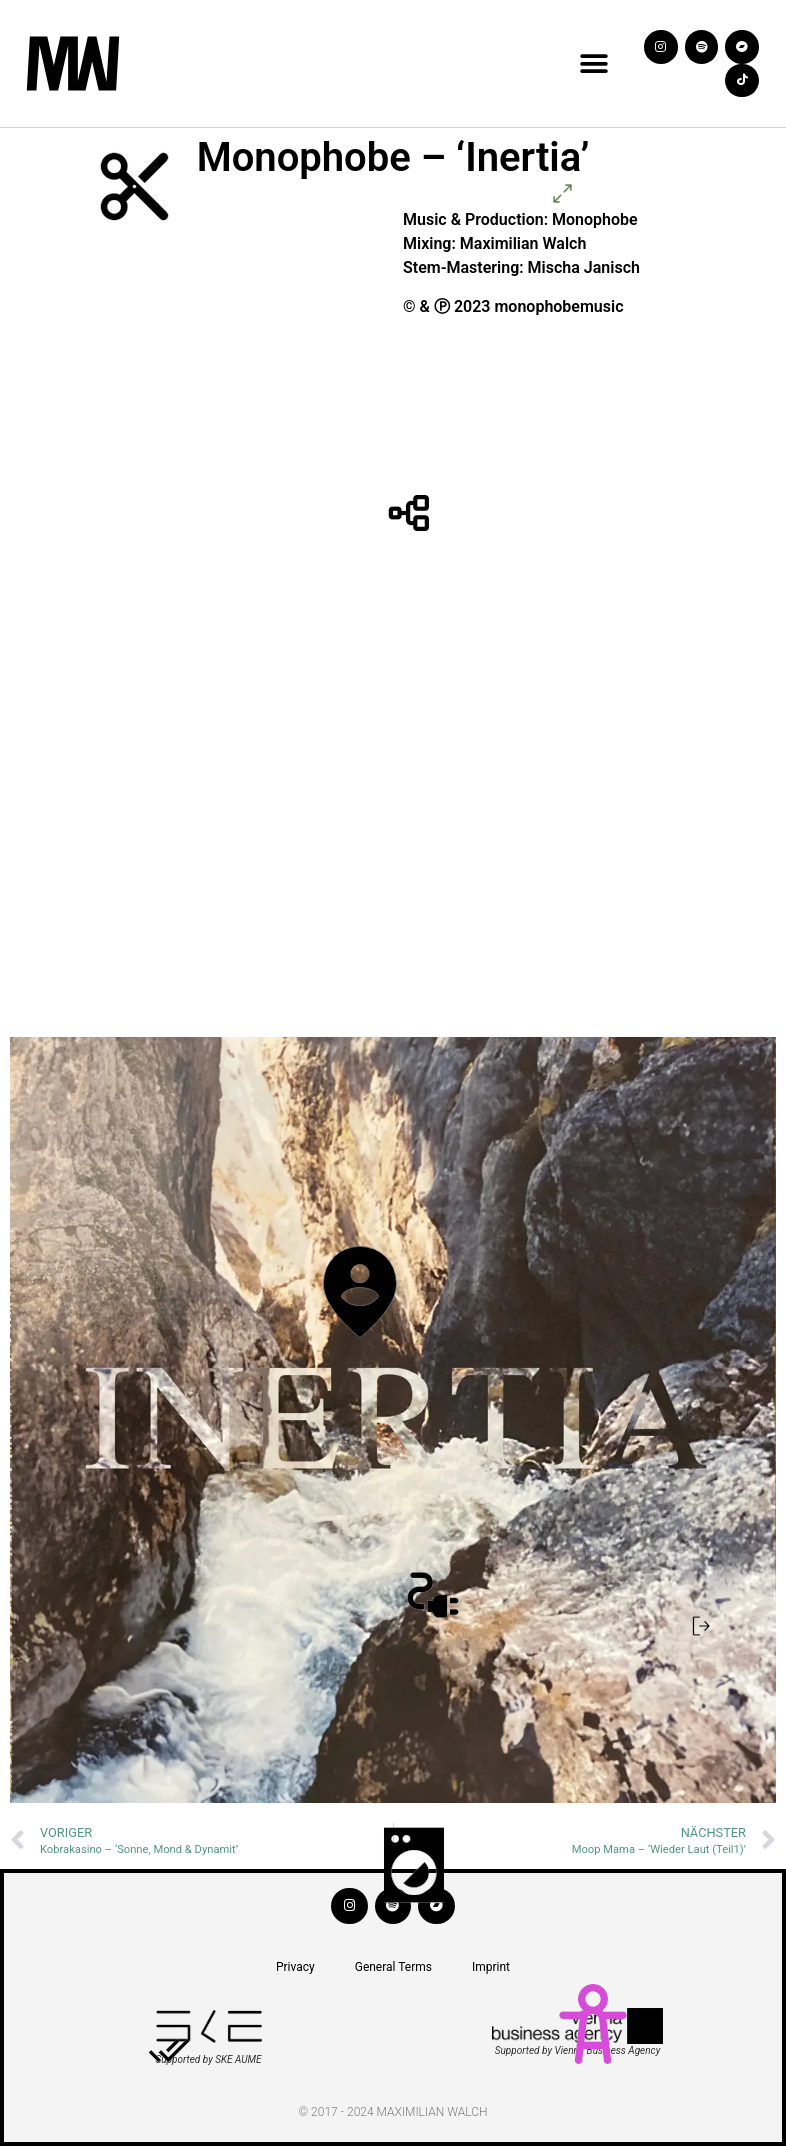 This screenshot has height=2146, width=786. What do you see at coordinates (411, 513) in the screenshot?
I see `view hierarchical data structure` at bounding box center [411, 513].